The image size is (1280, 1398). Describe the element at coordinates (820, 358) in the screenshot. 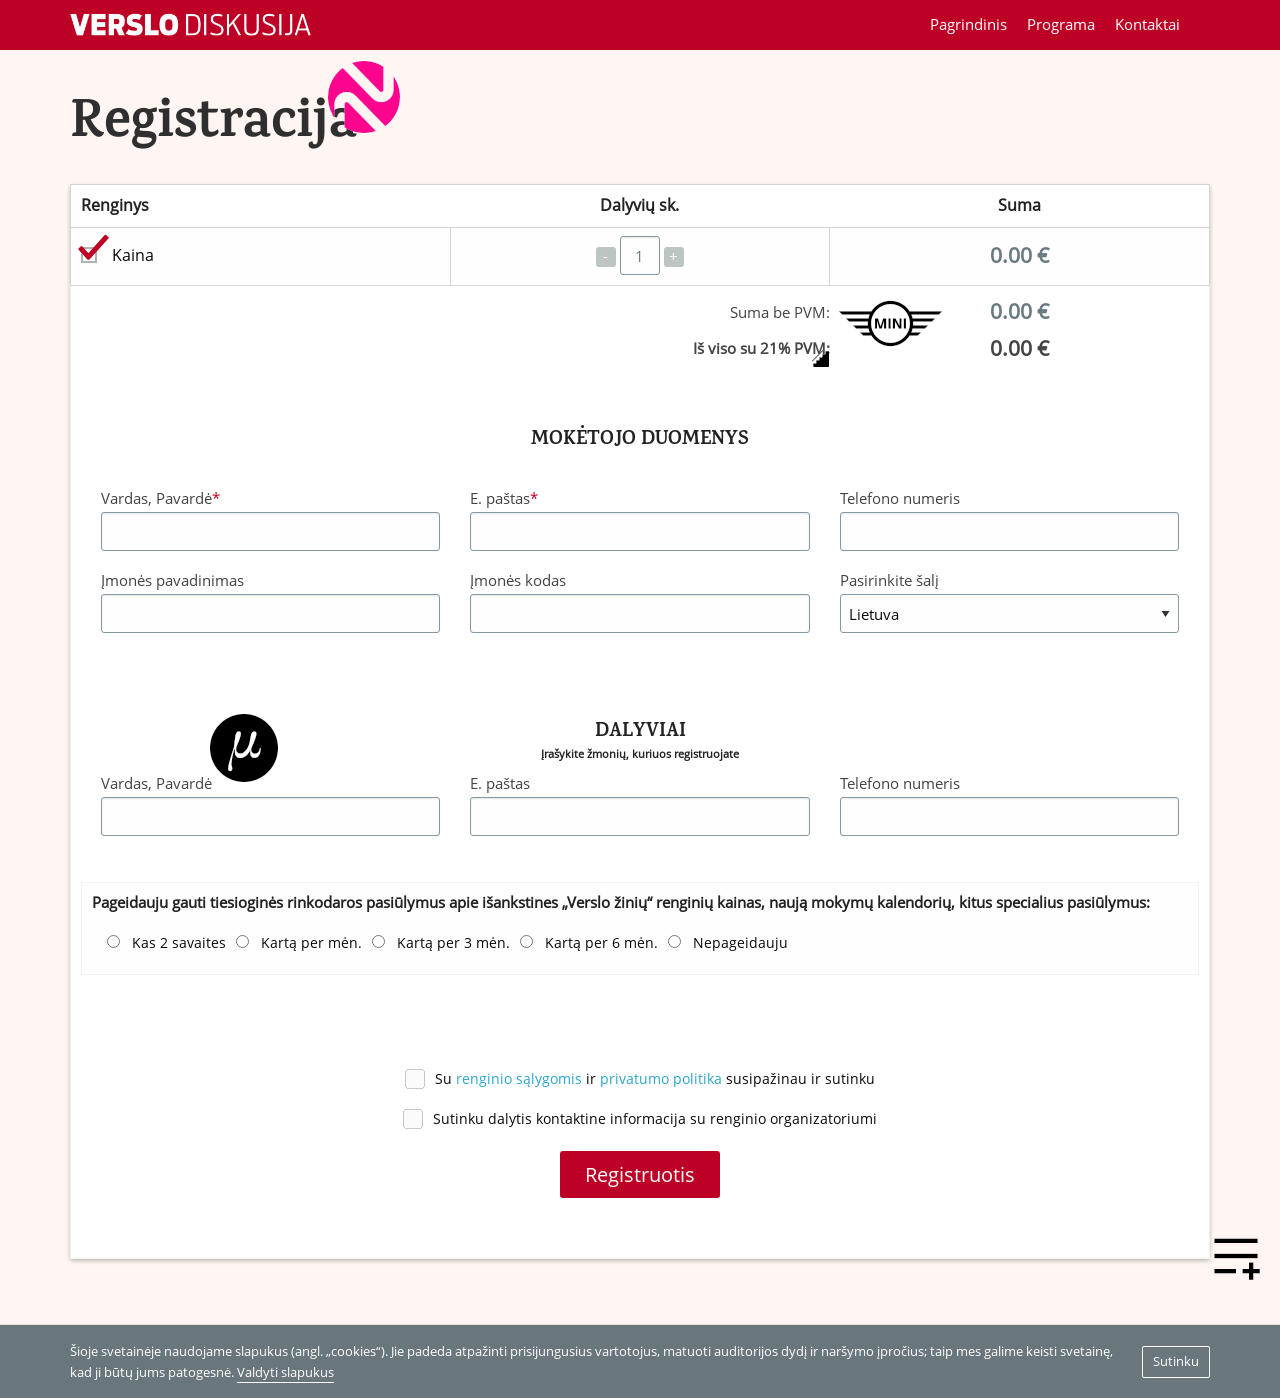

I see `open levels.fyi app or website` at that location.